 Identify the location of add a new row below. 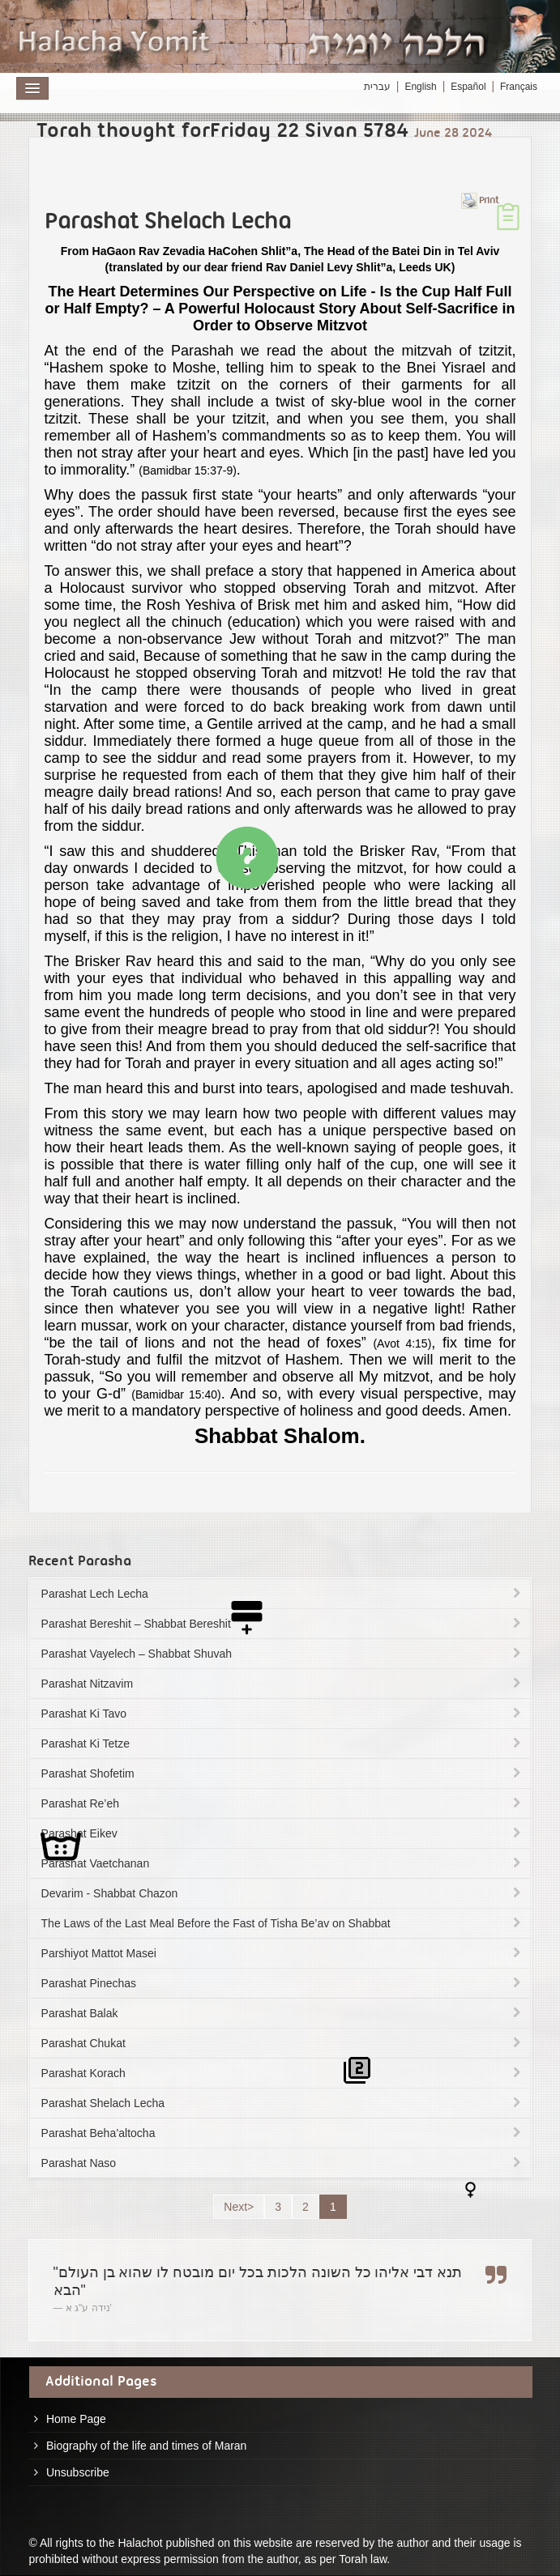
(246, 1615).